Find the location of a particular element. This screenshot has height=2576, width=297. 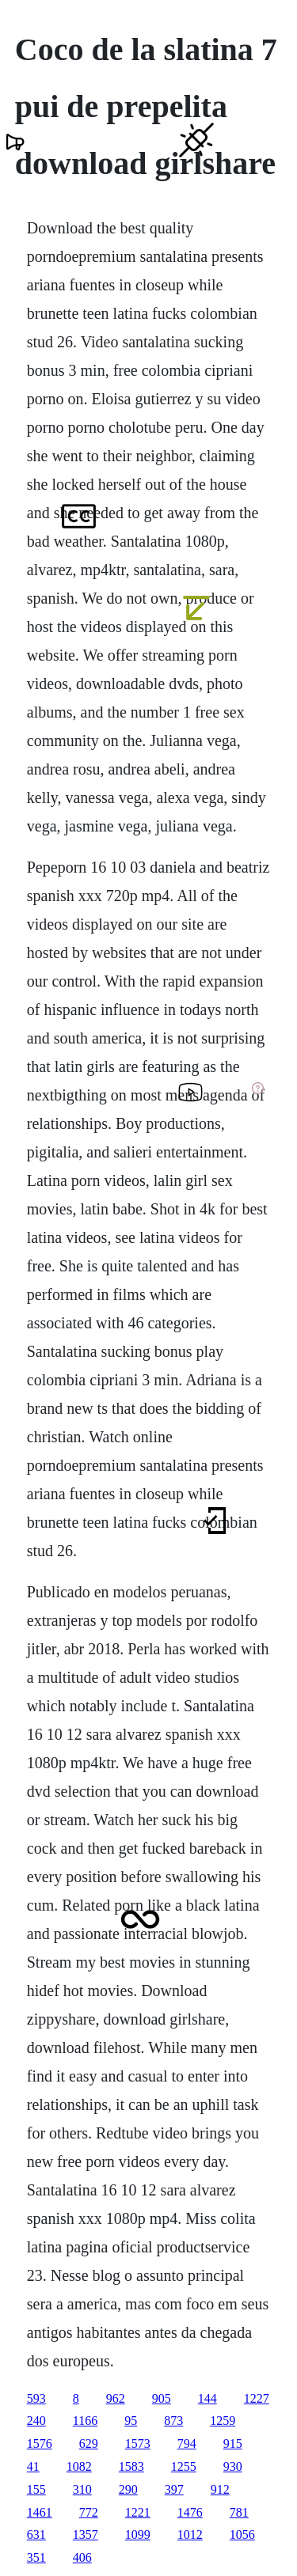

indicates mobile-optimized or responsive content is located at coordinates (215, 1521).